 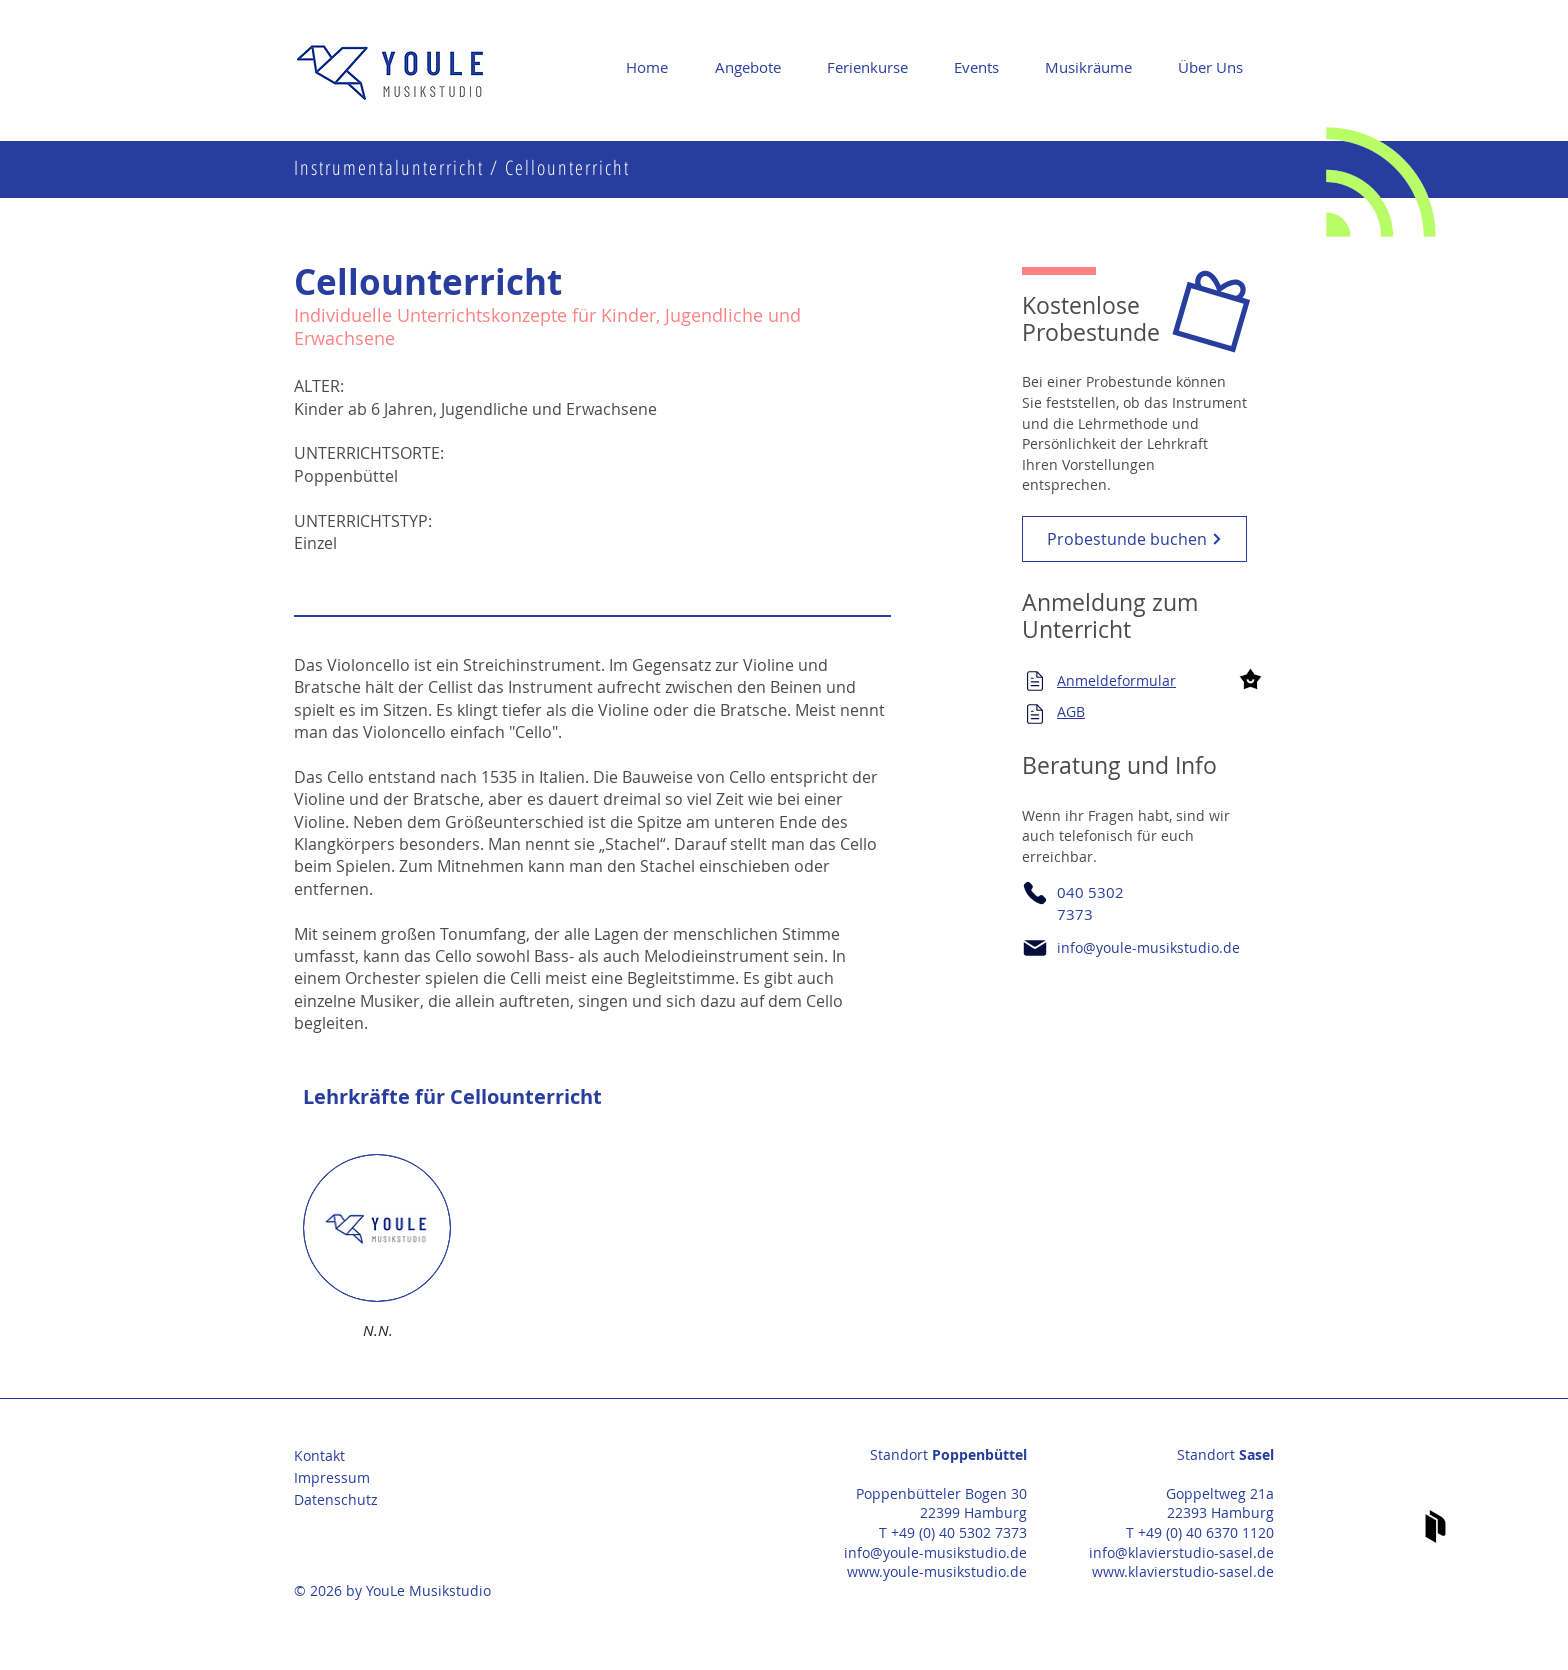 I want to click on subscribe to RSS feed, so click(x=1381, y=182).